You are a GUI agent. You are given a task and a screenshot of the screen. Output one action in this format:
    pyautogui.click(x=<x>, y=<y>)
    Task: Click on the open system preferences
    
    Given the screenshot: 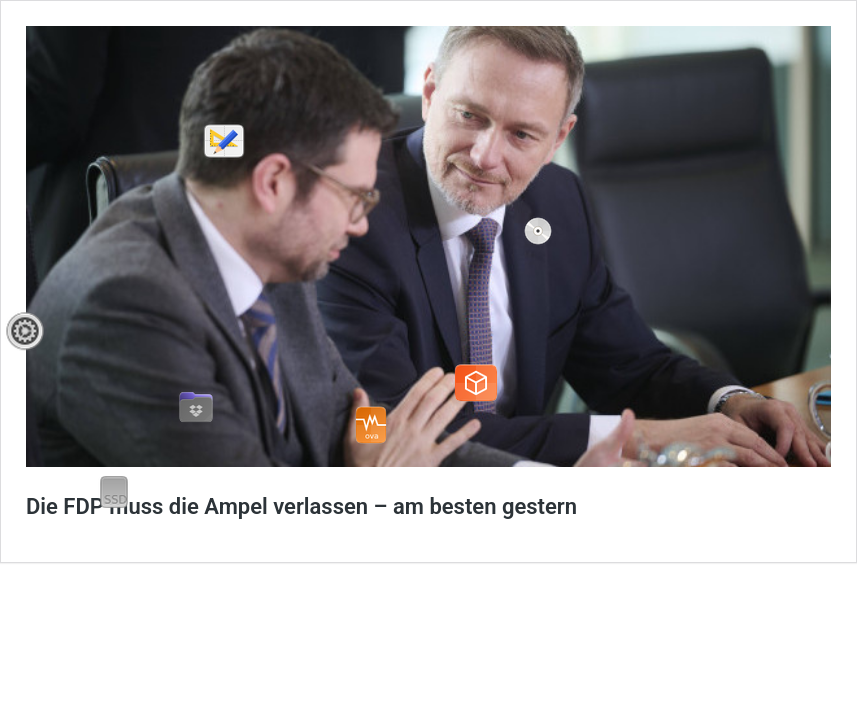 What is the action you would take?
    pyautogui.click(x=25, y=331)
    